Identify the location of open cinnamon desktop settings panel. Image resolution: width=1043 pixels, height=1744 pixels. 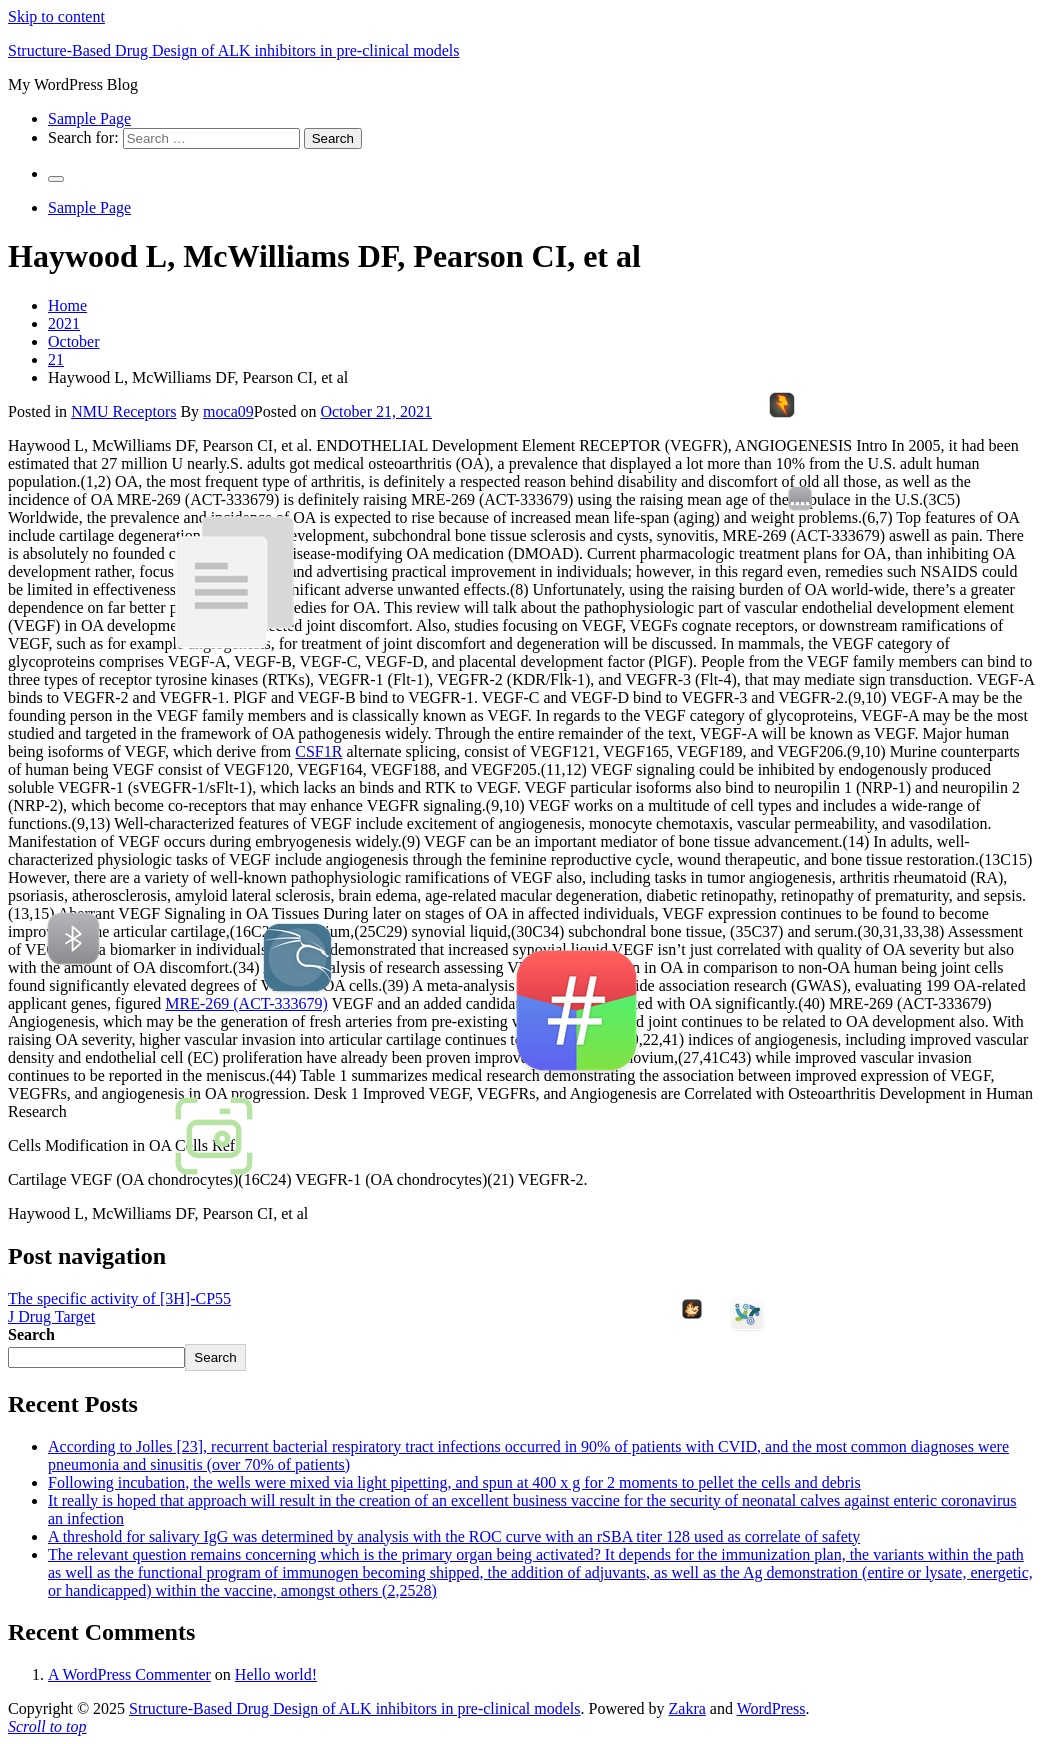
(800, 499).